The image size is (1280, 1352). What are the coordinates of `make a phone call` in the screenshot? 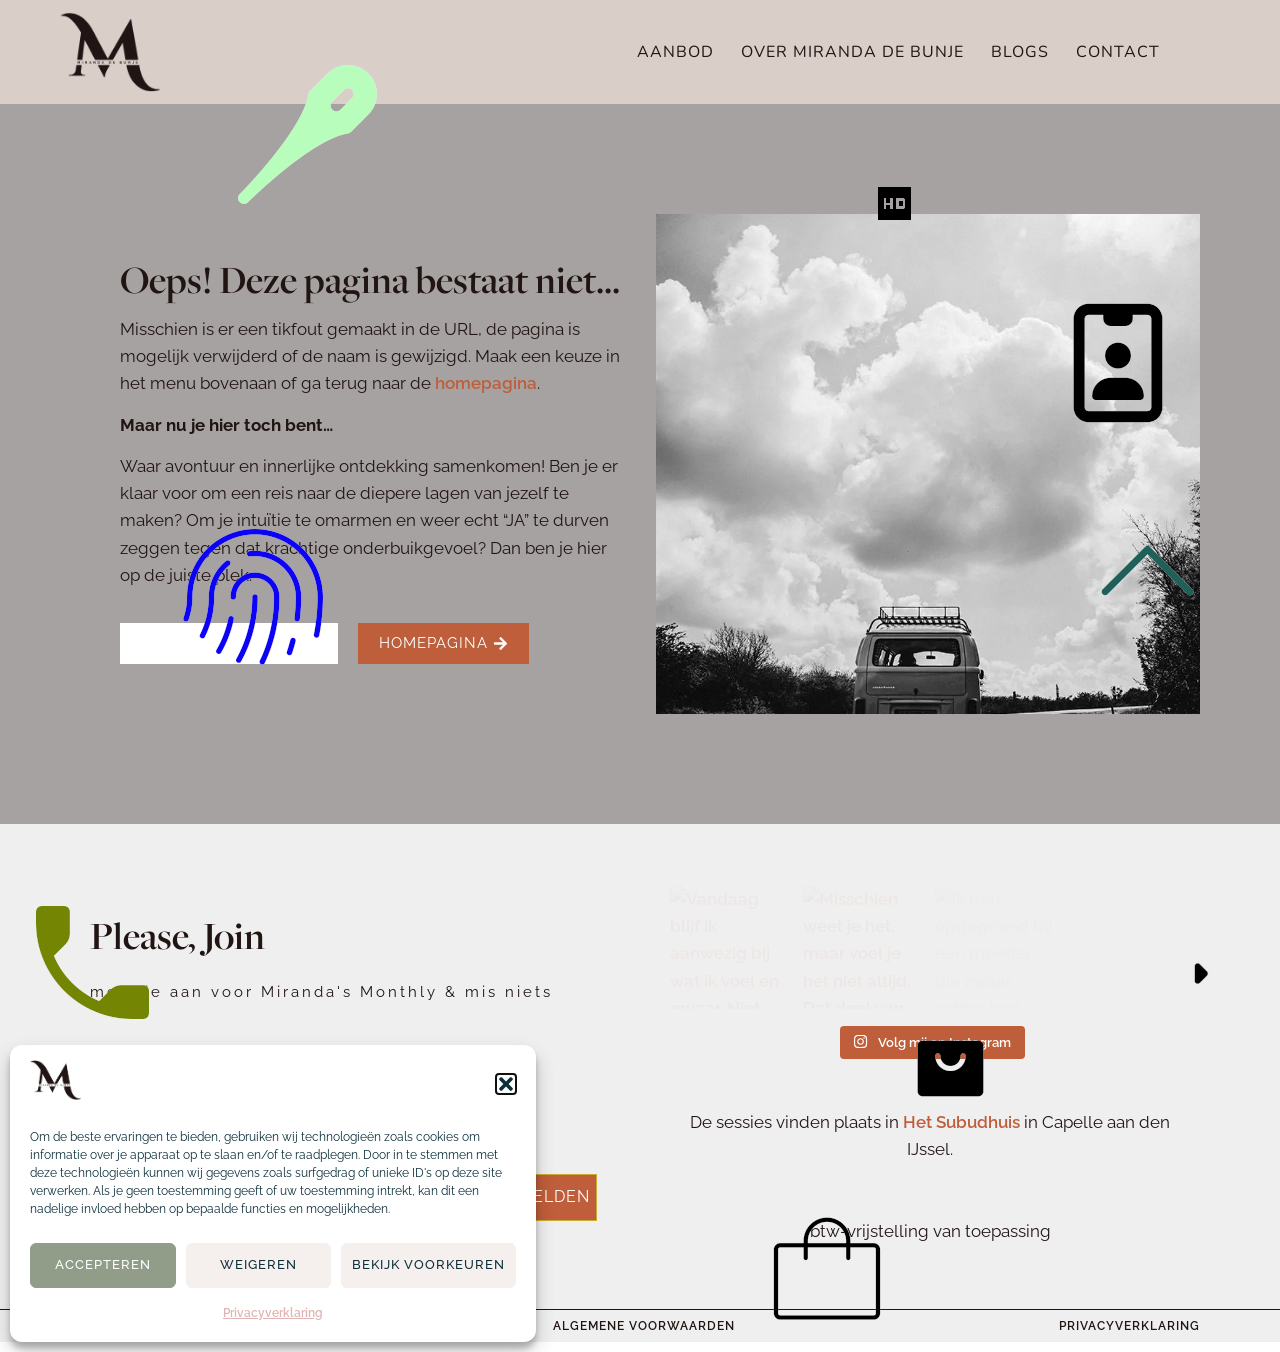 It's located at (92, 962).